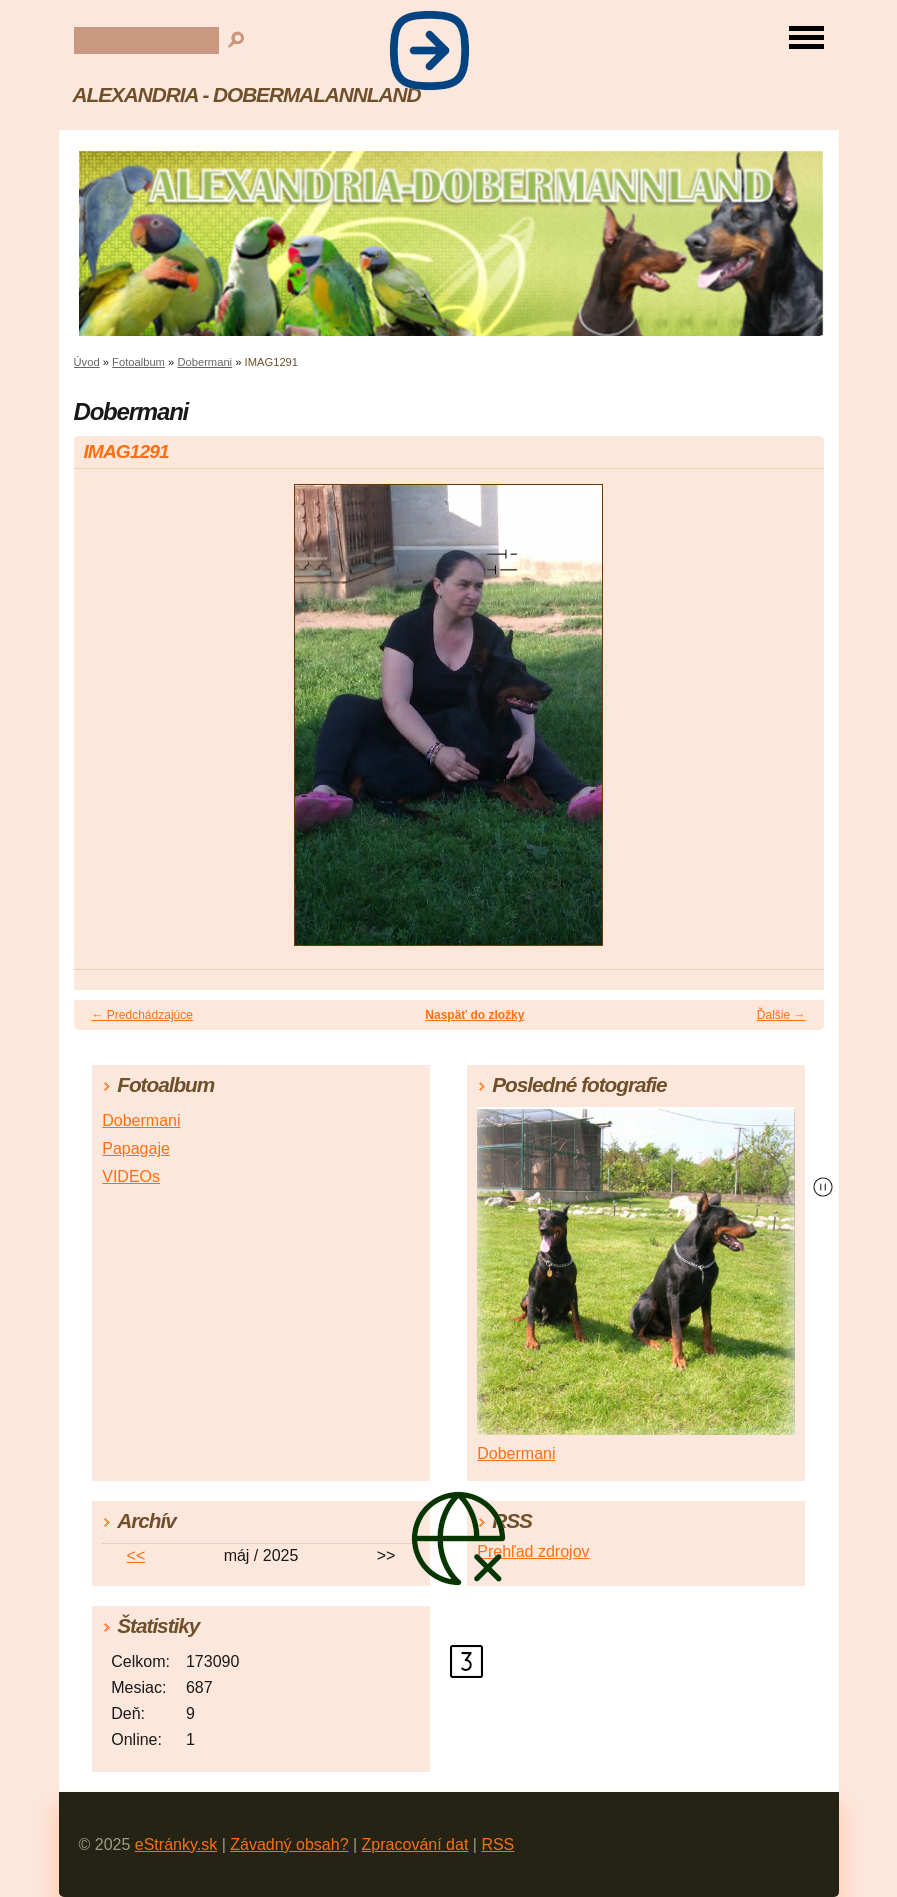 The height and width of the screenshot is (1897, 897). I want to click on step 3 in a numbered sequence or process, so click(466, 1661).